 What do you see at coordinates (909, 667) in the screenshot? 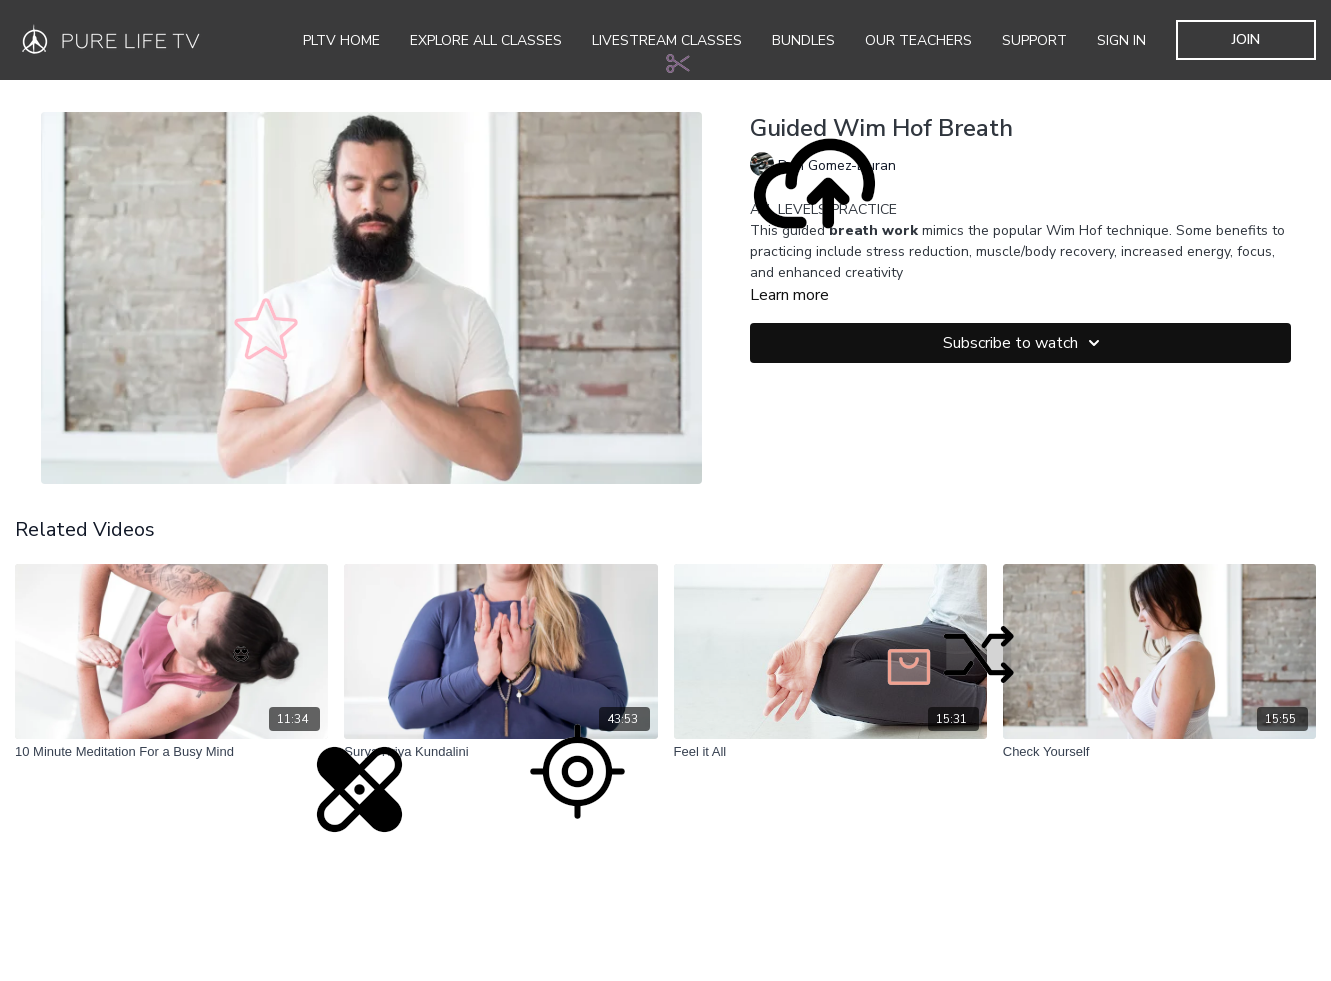
I see `view your shopping bag` at bounding box center [909, 667].